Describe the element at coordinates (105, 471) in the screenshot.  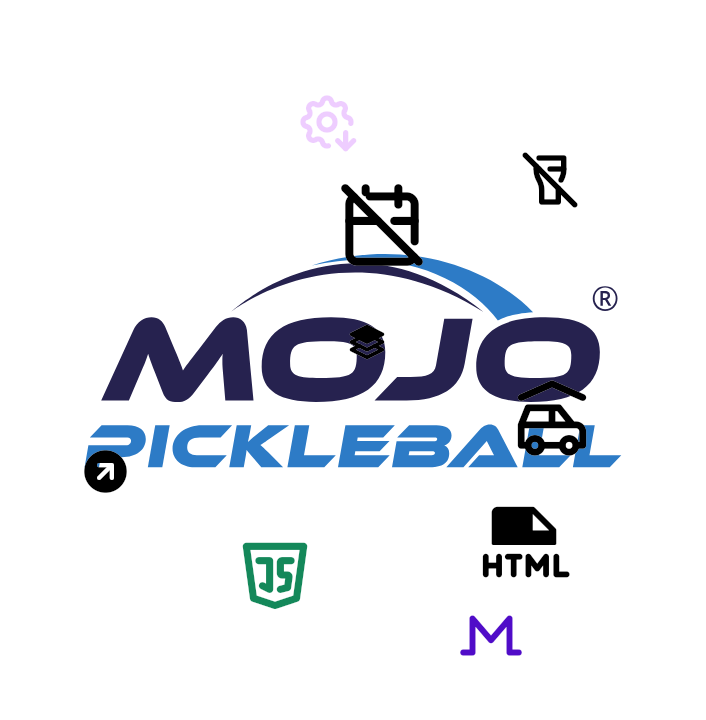
I see `open link in new tab or window` at that location.